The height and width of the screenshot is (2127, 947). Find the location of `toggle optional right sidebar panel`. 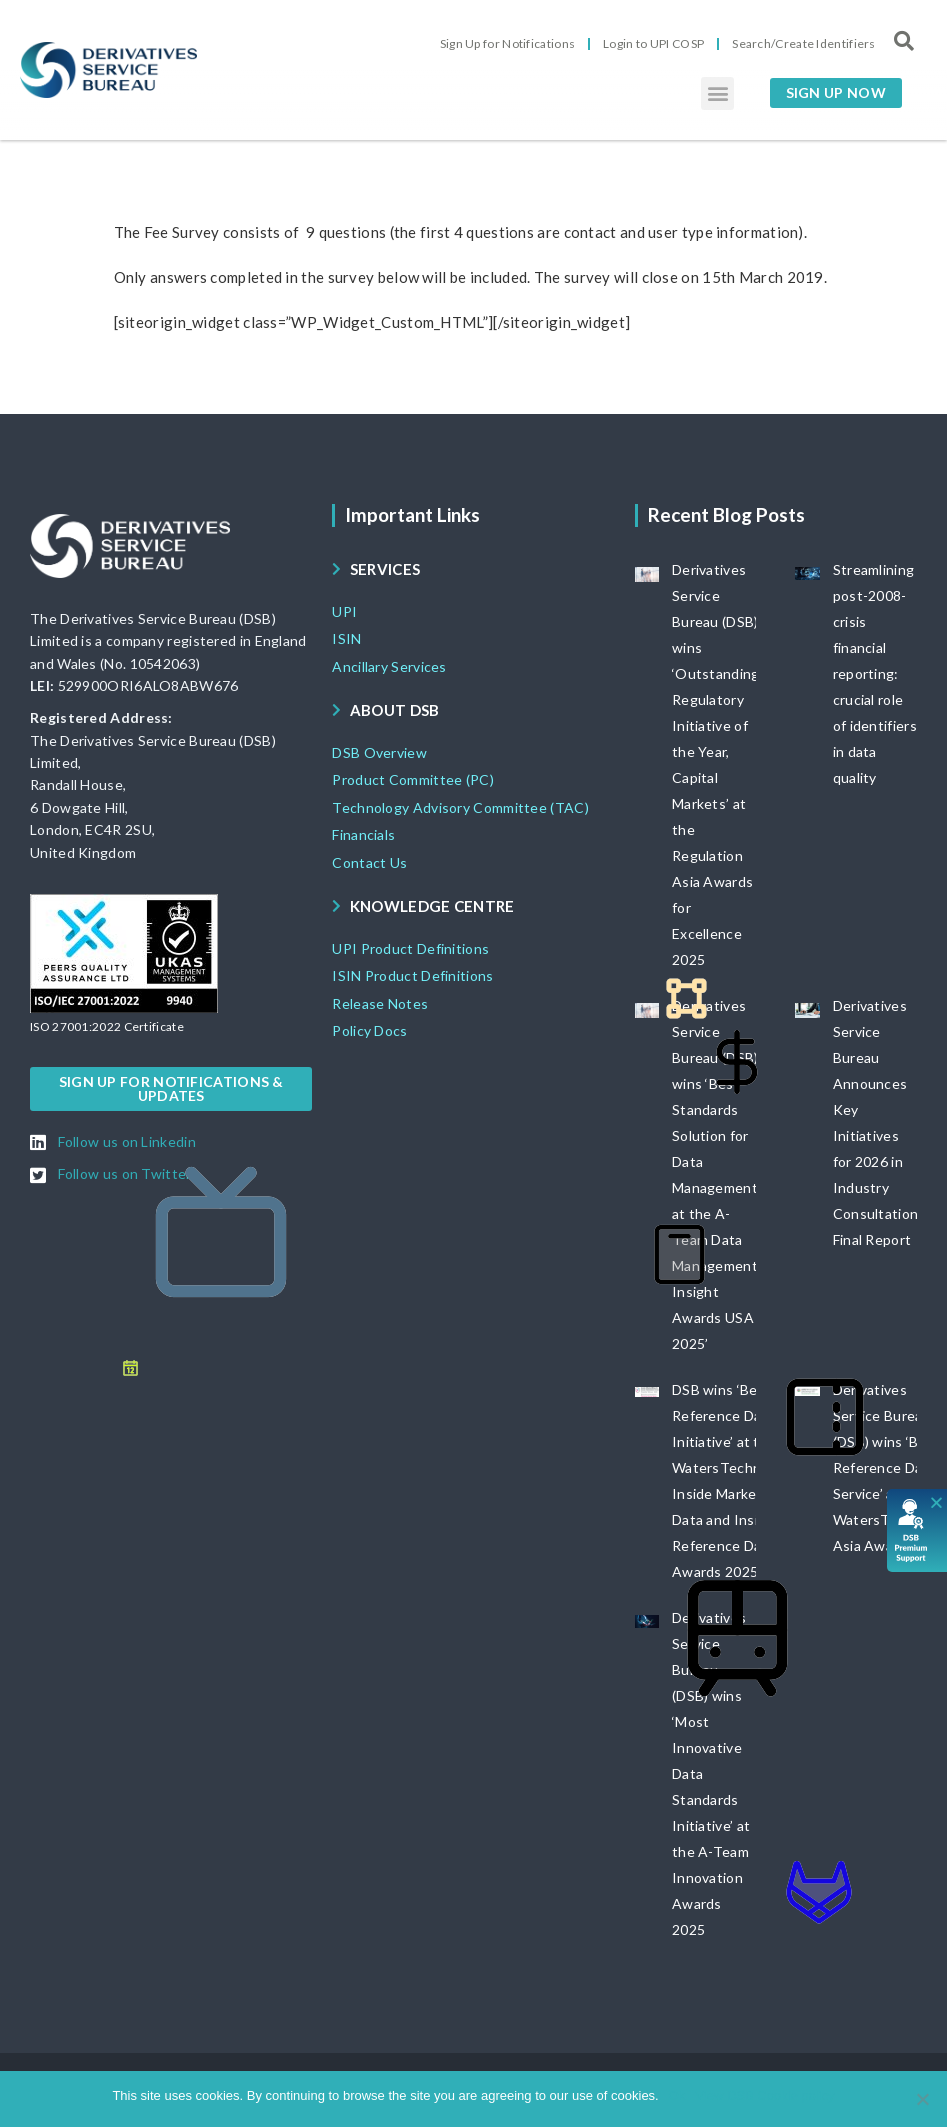

toggle optional right sidebar panel is located at coordinates (825, 1417).